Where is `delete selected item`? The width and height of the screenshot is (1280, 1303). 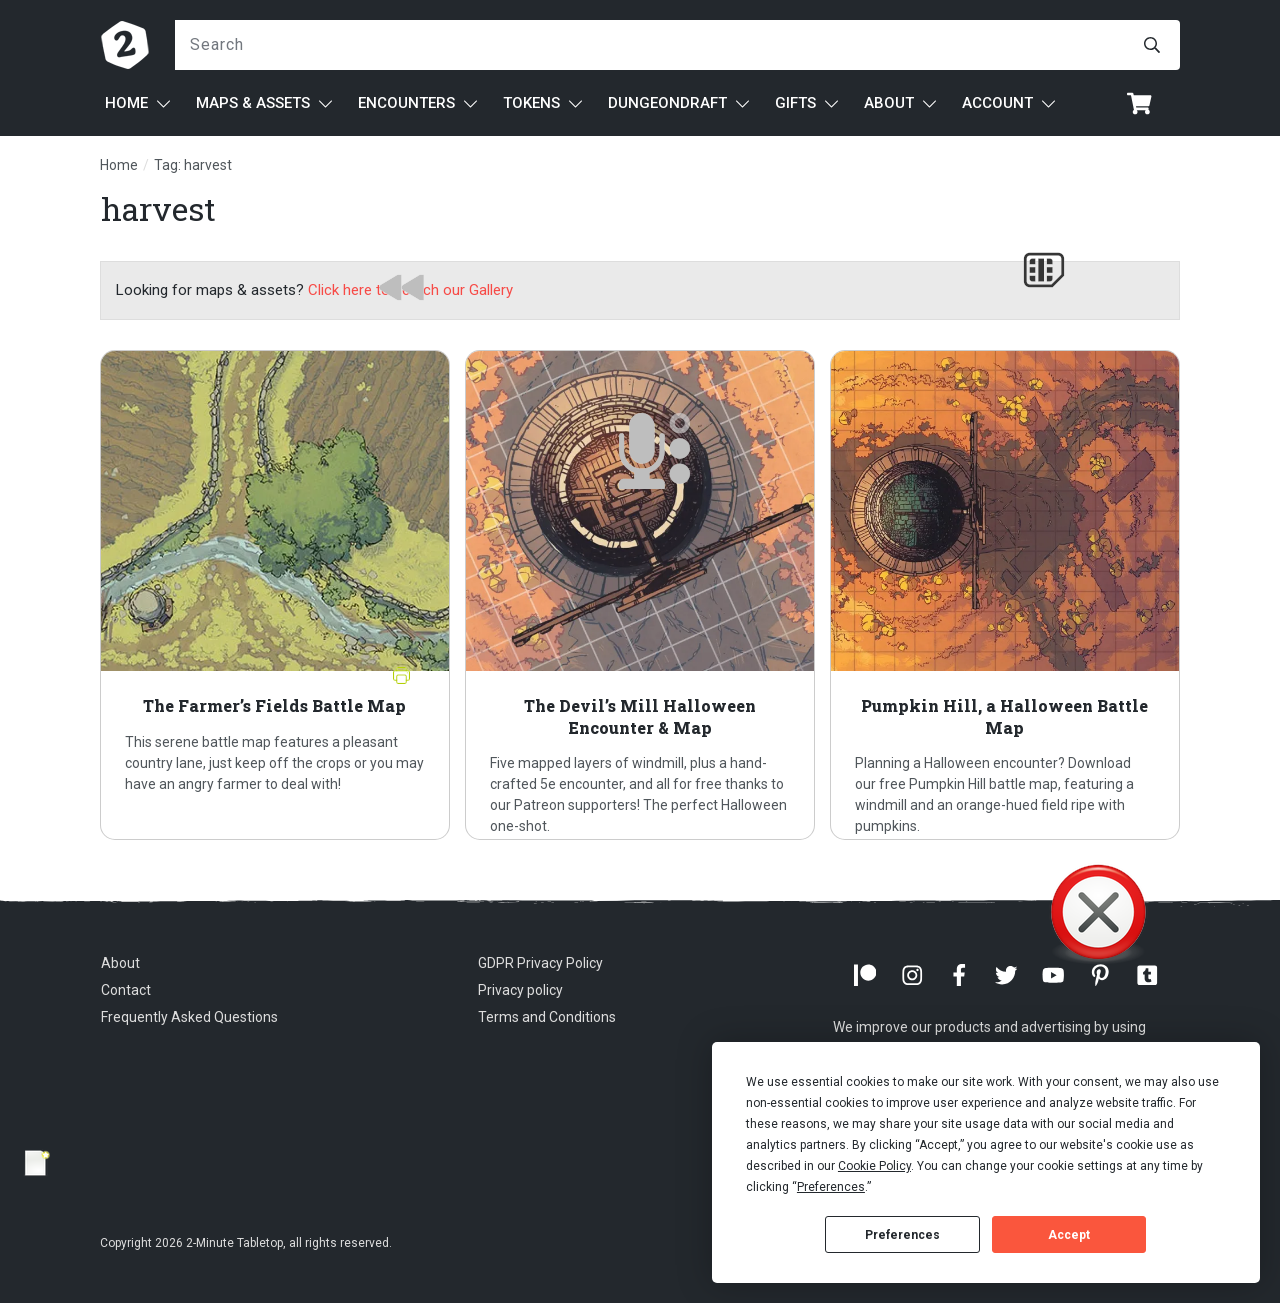
delete selected item is located at coordinates (1101, 913).